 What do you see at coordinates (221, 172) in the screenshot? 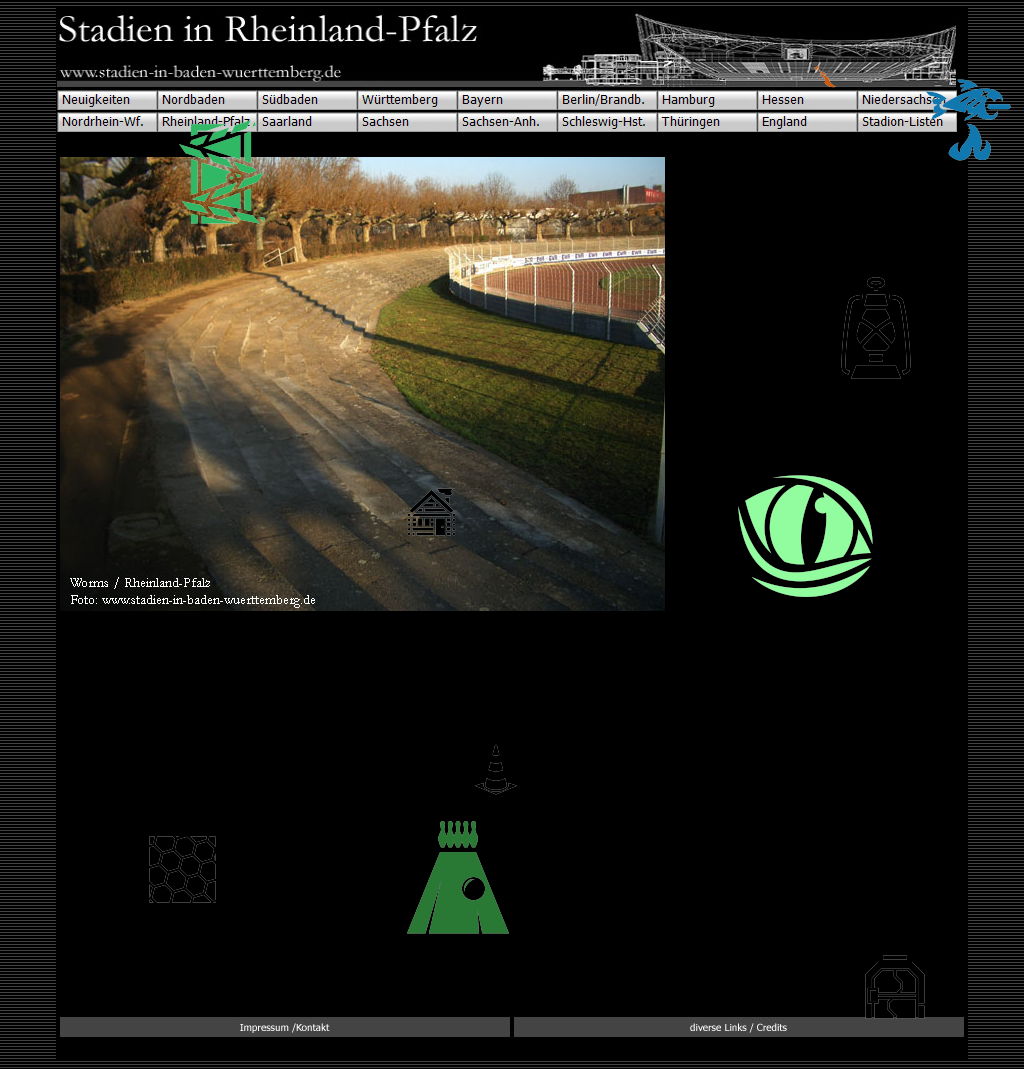
I see `indicates a restricted or off-limits area` at bounding box center [221, 172].